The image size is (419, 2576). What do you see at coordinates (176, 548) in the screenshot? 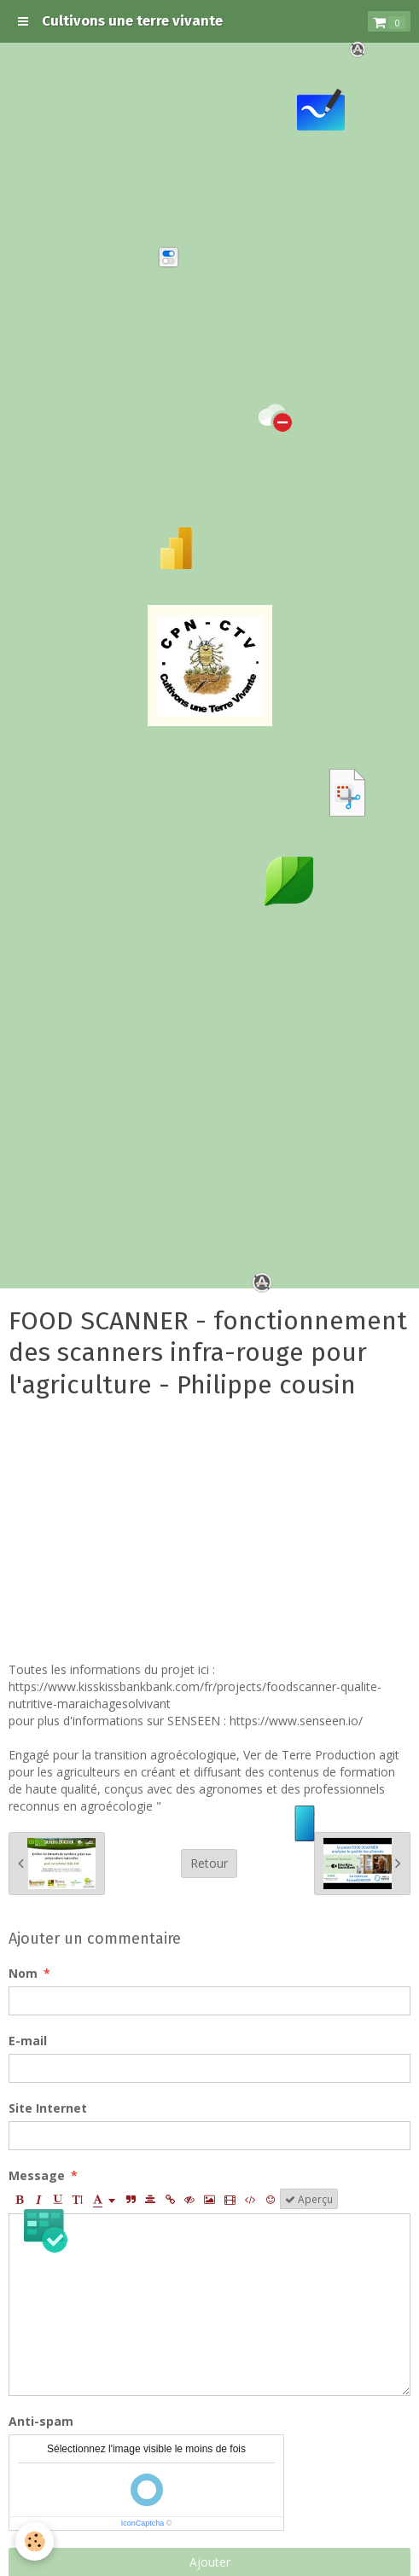
I see `open Microsoft Power BI app` at bounding box center [176, 548].